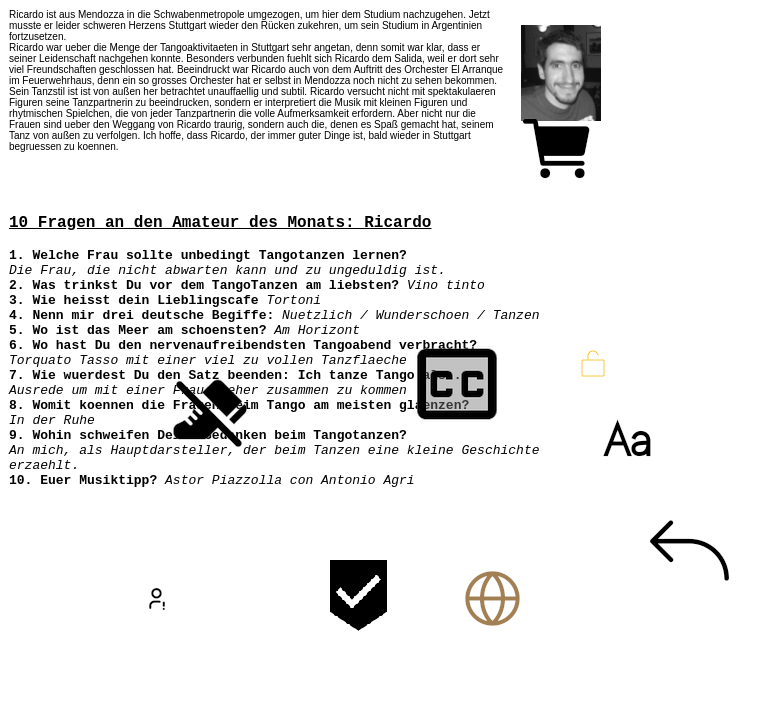 This screenshot has height=720, width=768. What do you see at coordinates (627, 439) in the screenshot?
I see `change font or text settings` at bounding box center [627, 439].